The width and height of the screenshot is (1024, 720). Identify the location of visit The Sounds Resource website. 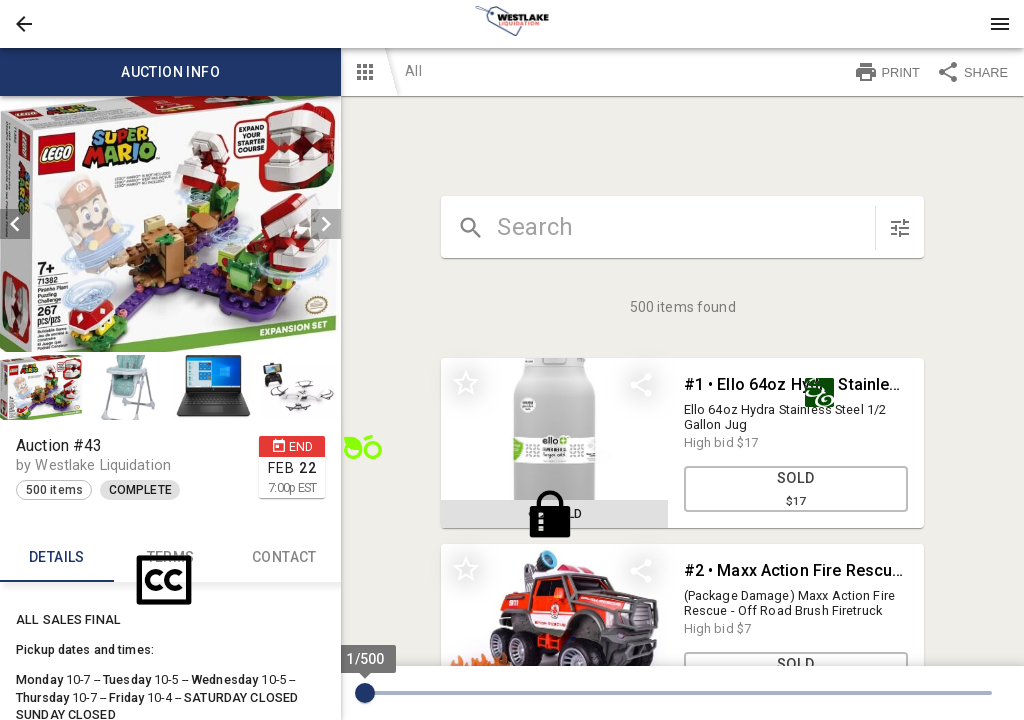
(819, 392).